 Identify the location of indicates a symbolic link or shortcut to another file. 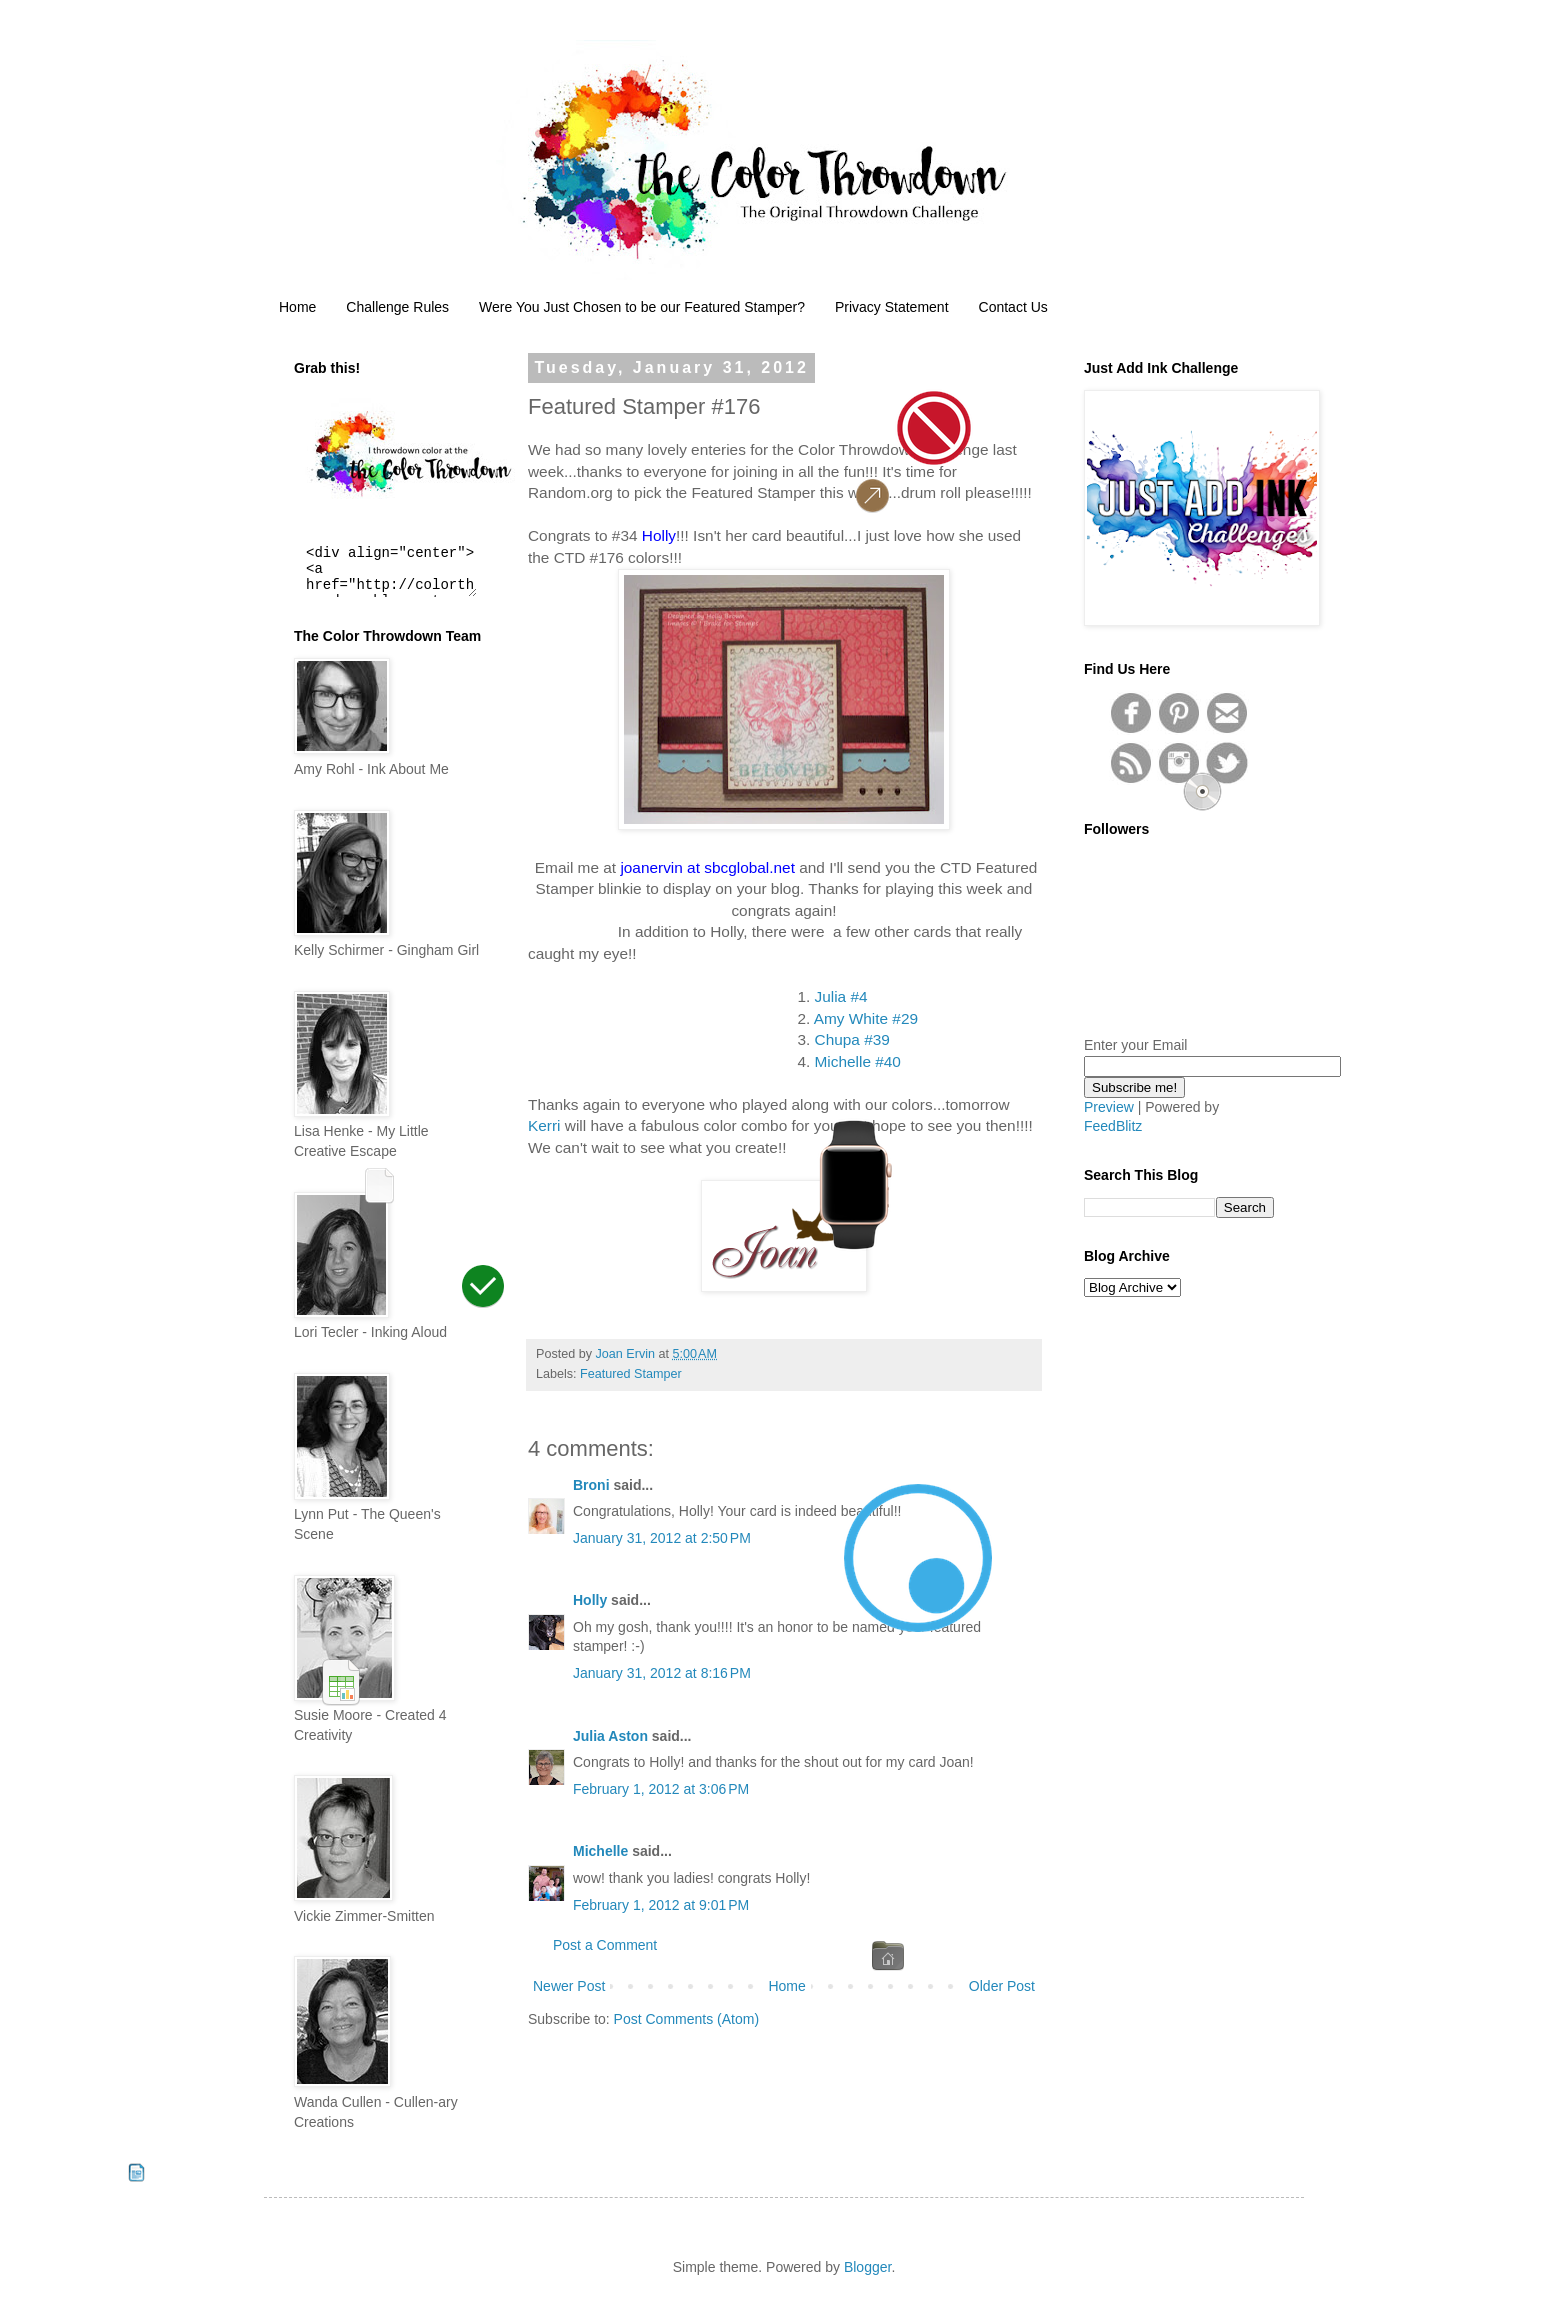
(872, 495).